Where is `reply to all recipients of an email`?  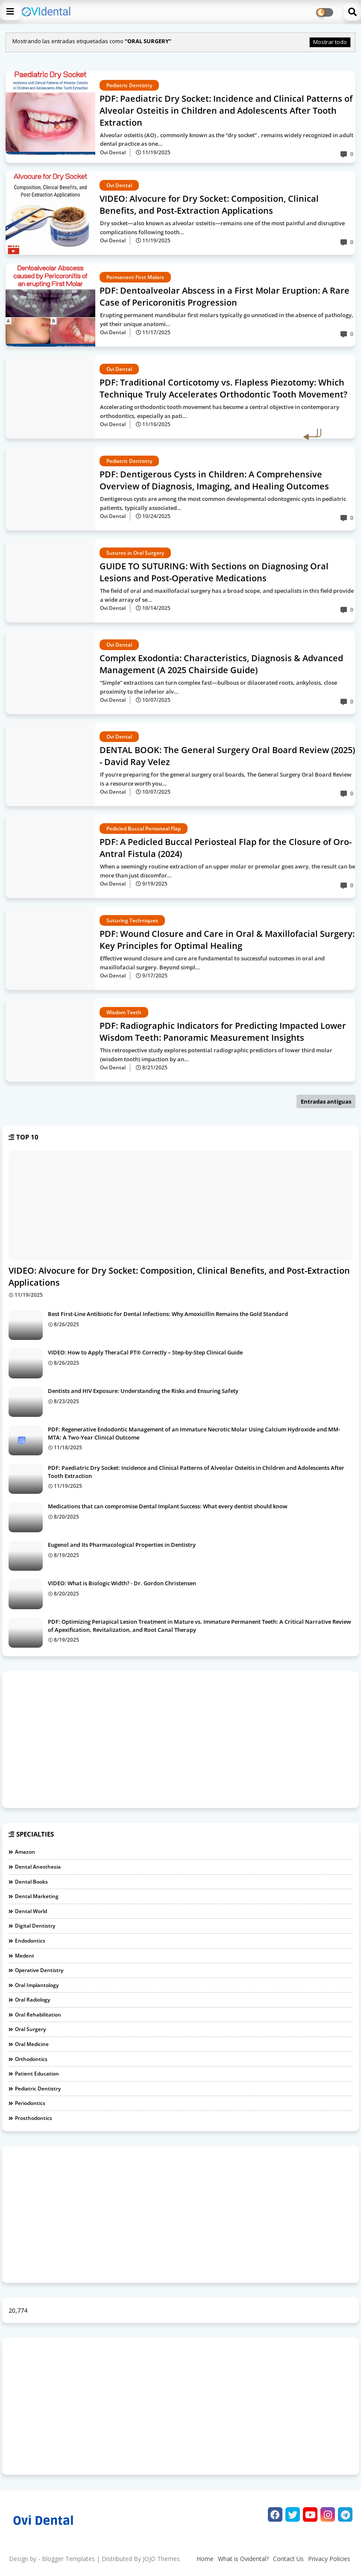
reply to all recipients of an email is located at coordinates (312, 433).